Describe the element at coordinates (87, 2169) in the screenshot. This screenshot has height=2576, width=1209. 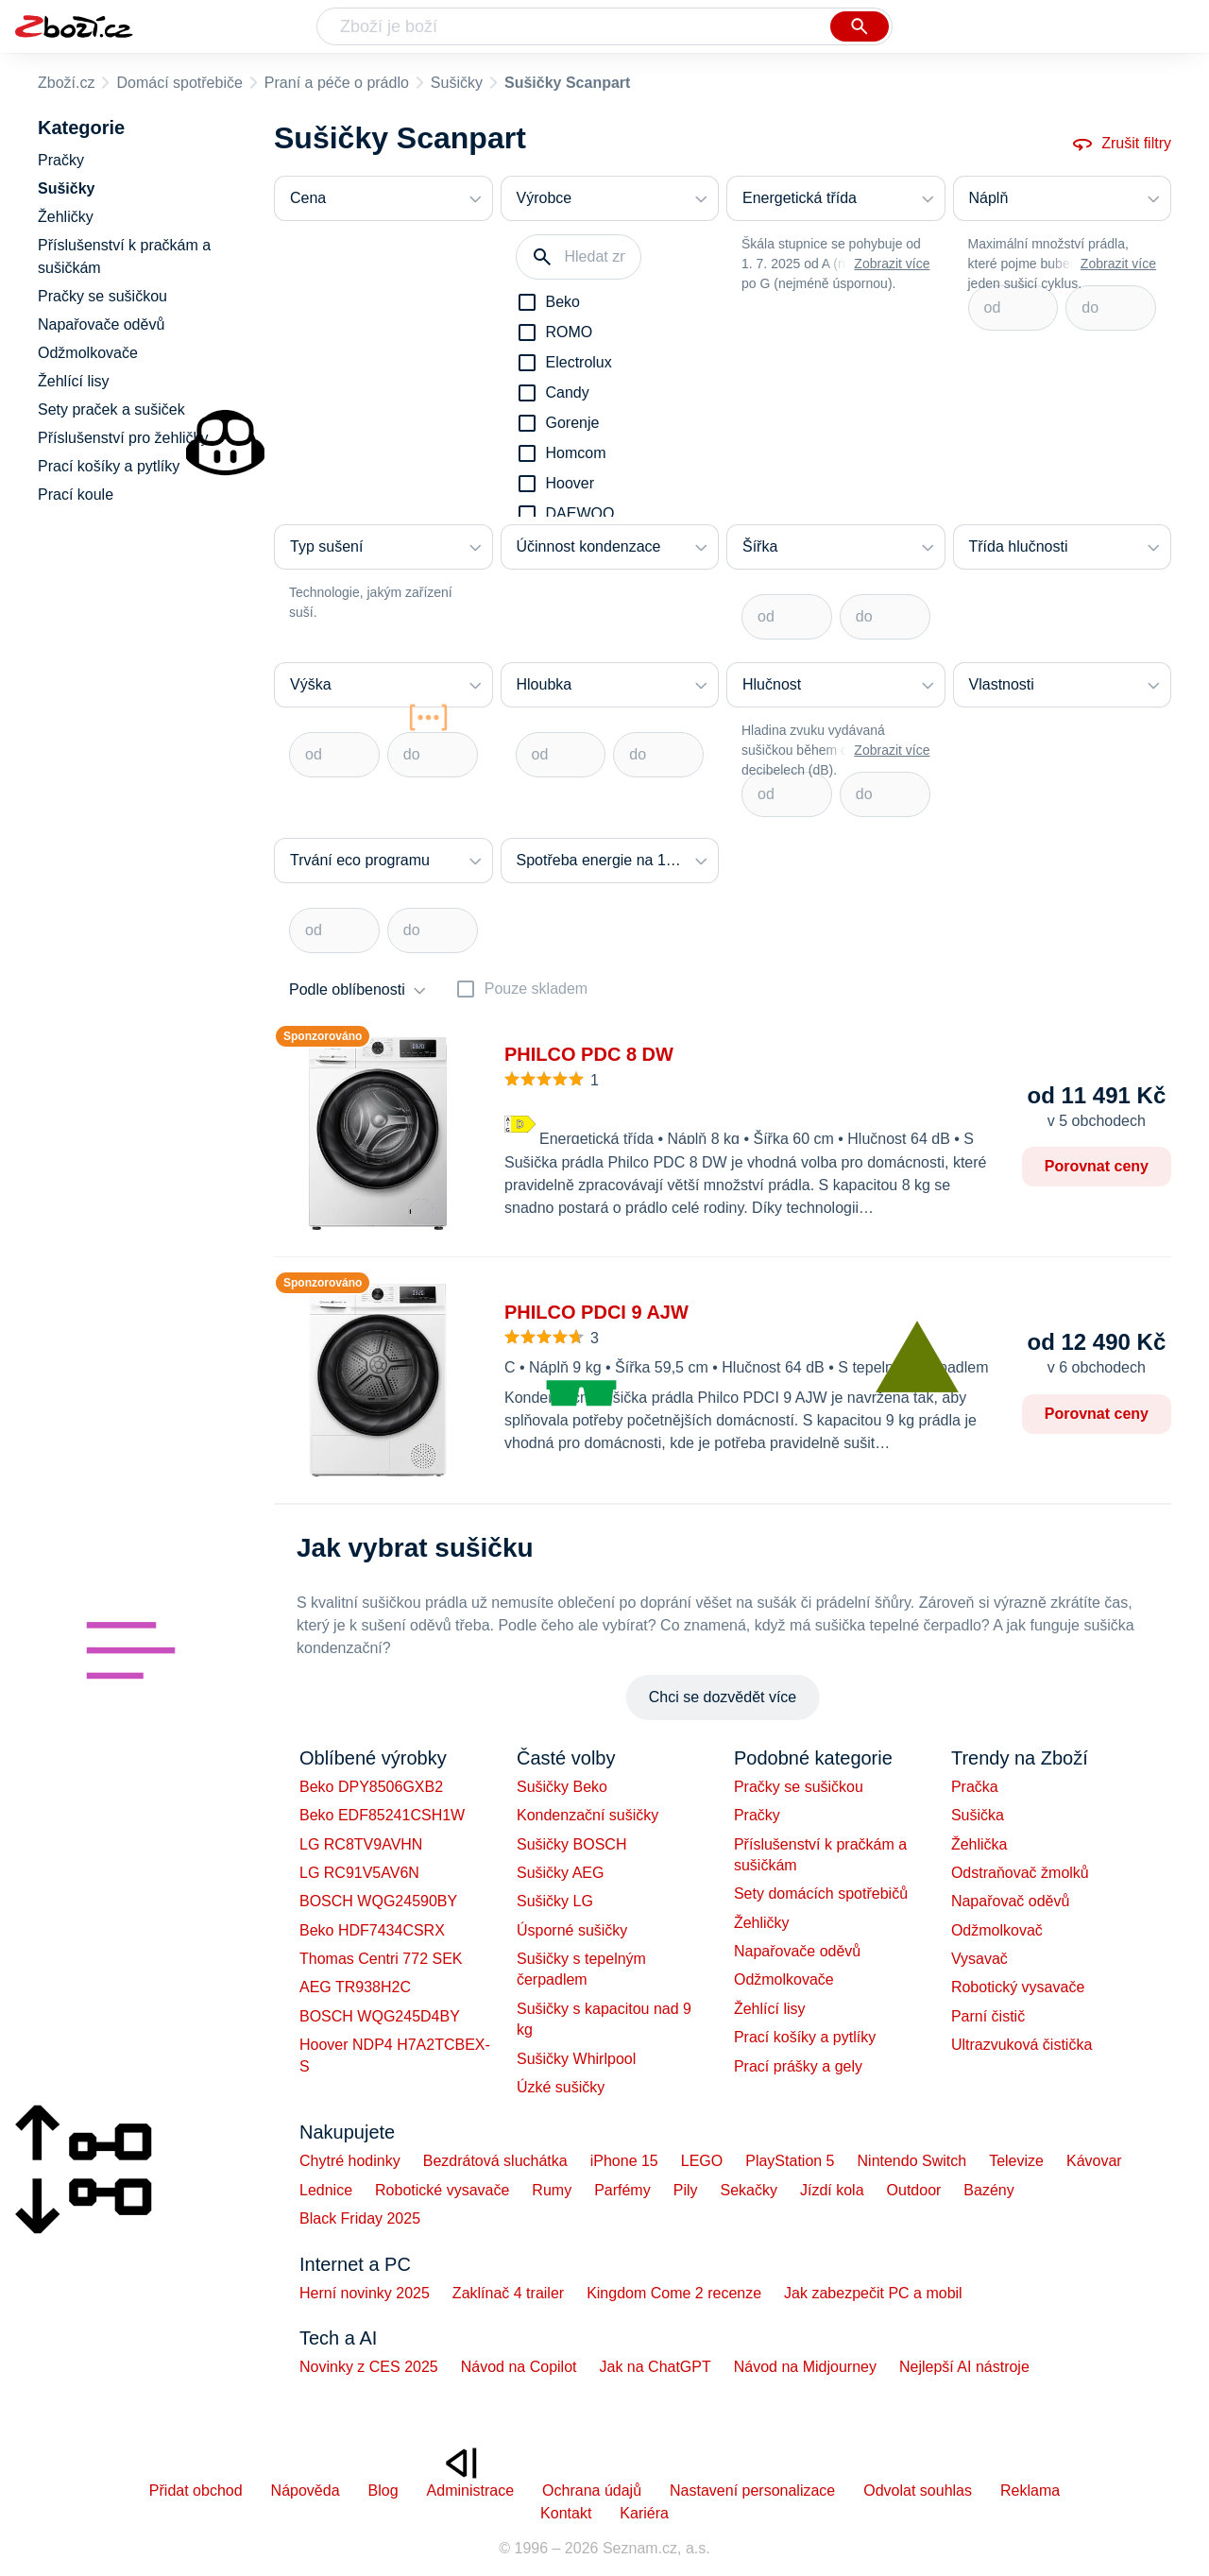
I see `ungroup items by reference type` at that location.